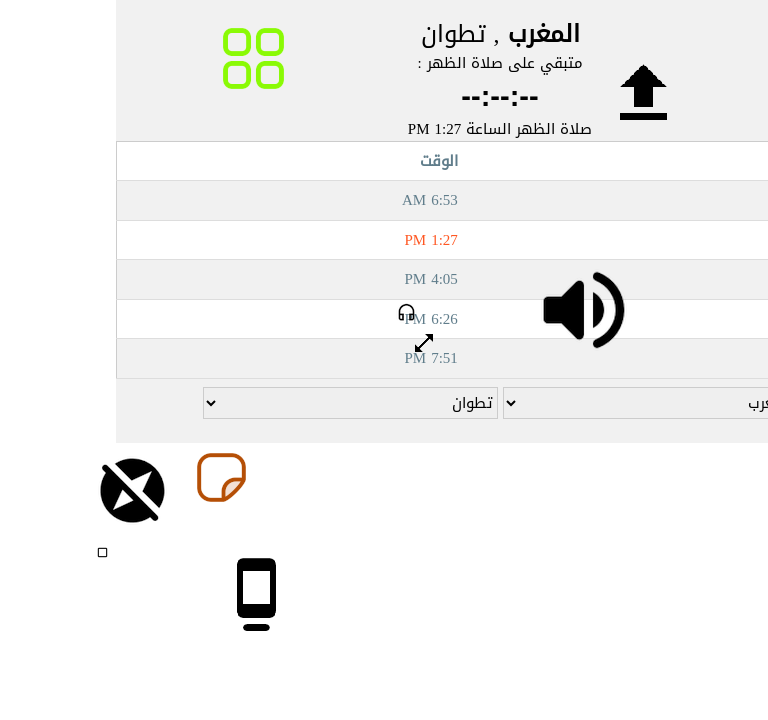 The height and width of the screenshot is (720, 768). I want to click on disable compass or navigation features, so click(132, 490).